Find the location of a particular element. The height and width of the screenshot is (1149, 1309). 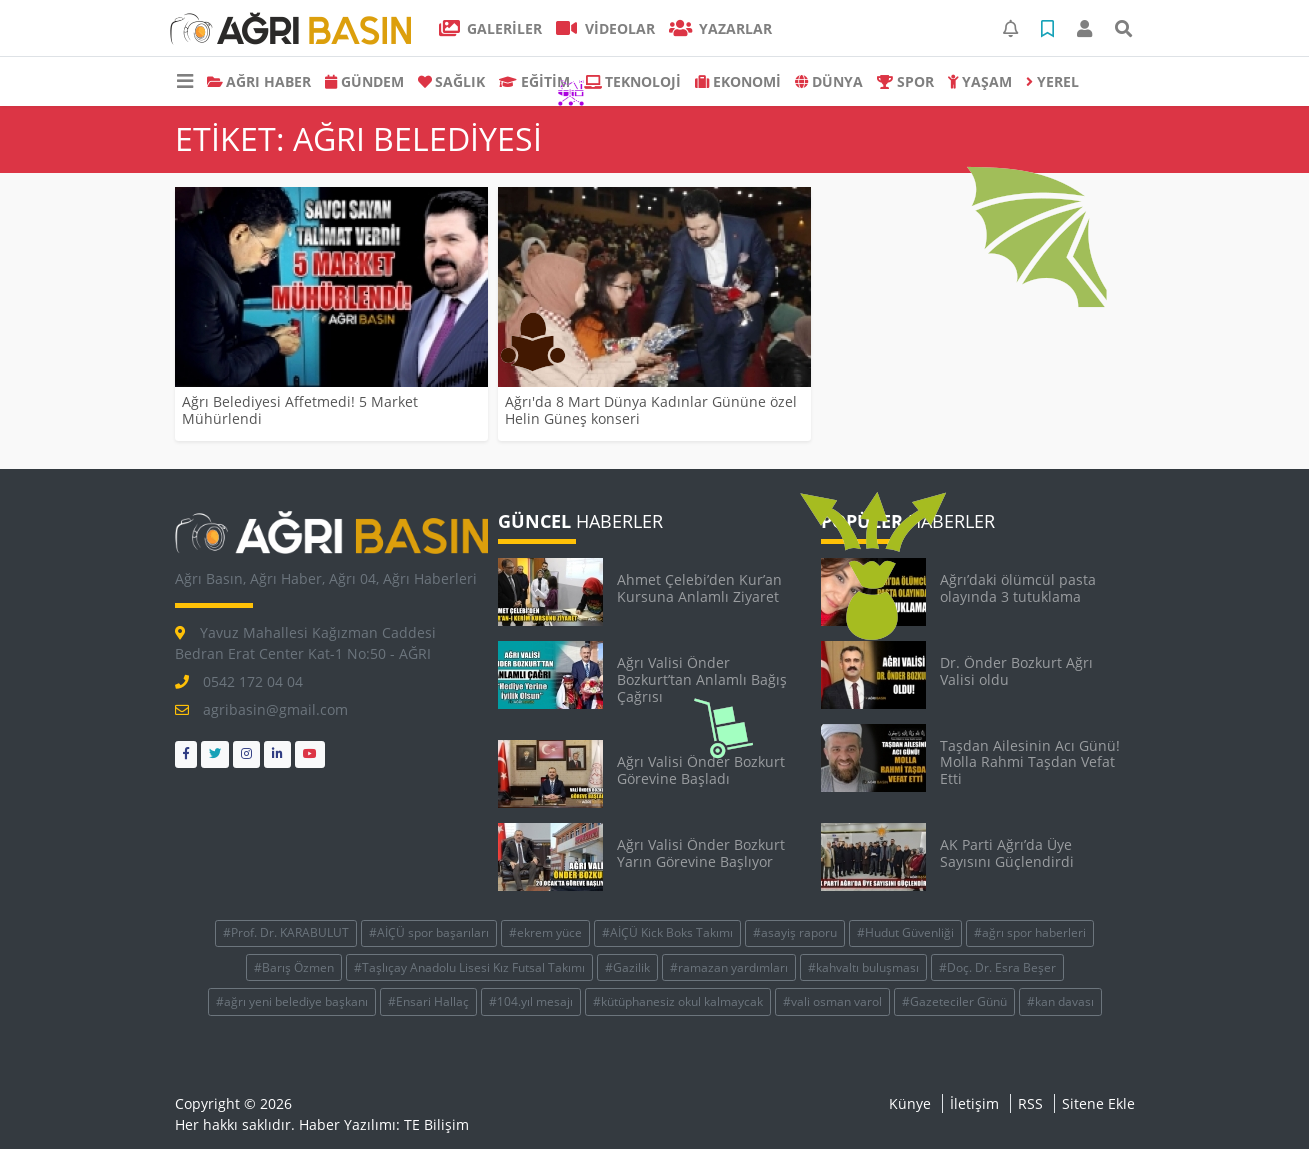

view mars rover mission details is located at coordinates (571, 93).